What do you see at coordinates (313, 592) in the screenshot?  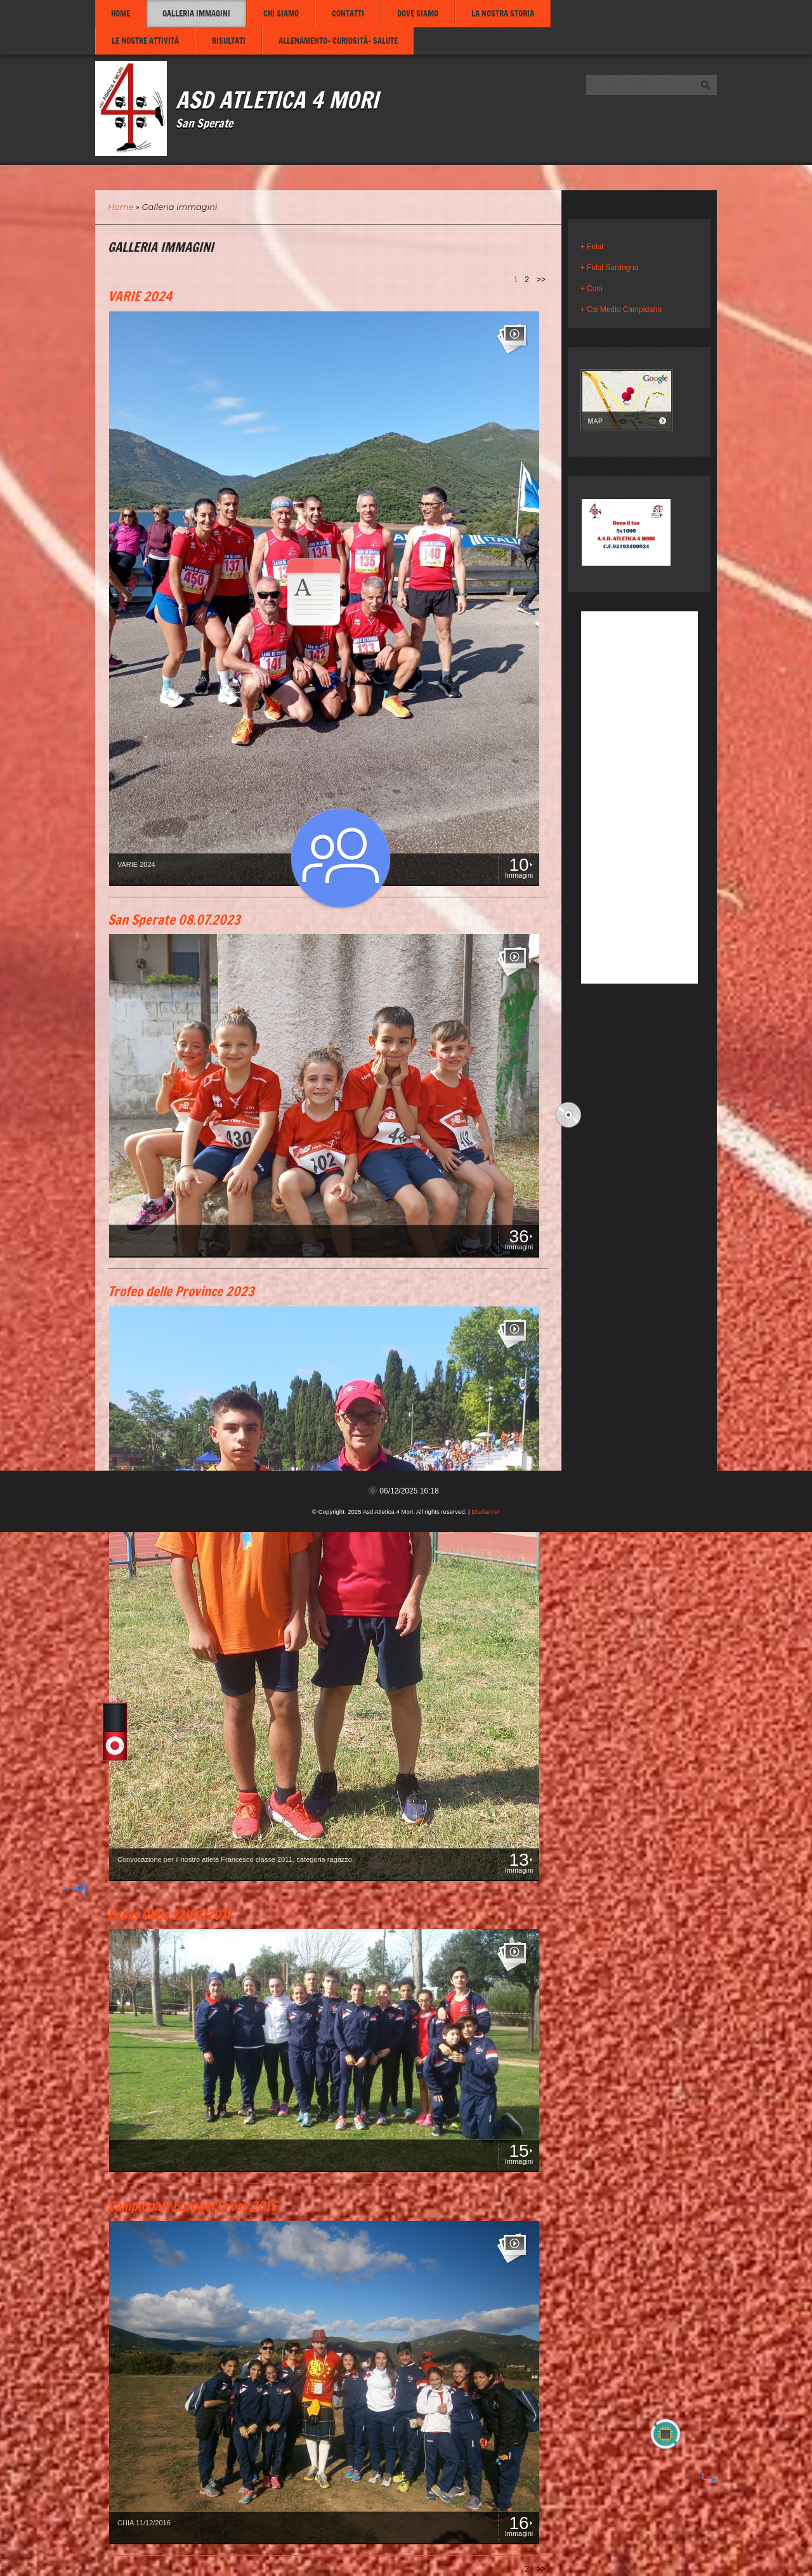 I see `open ebook reader application` at bounding box center [313, 592].